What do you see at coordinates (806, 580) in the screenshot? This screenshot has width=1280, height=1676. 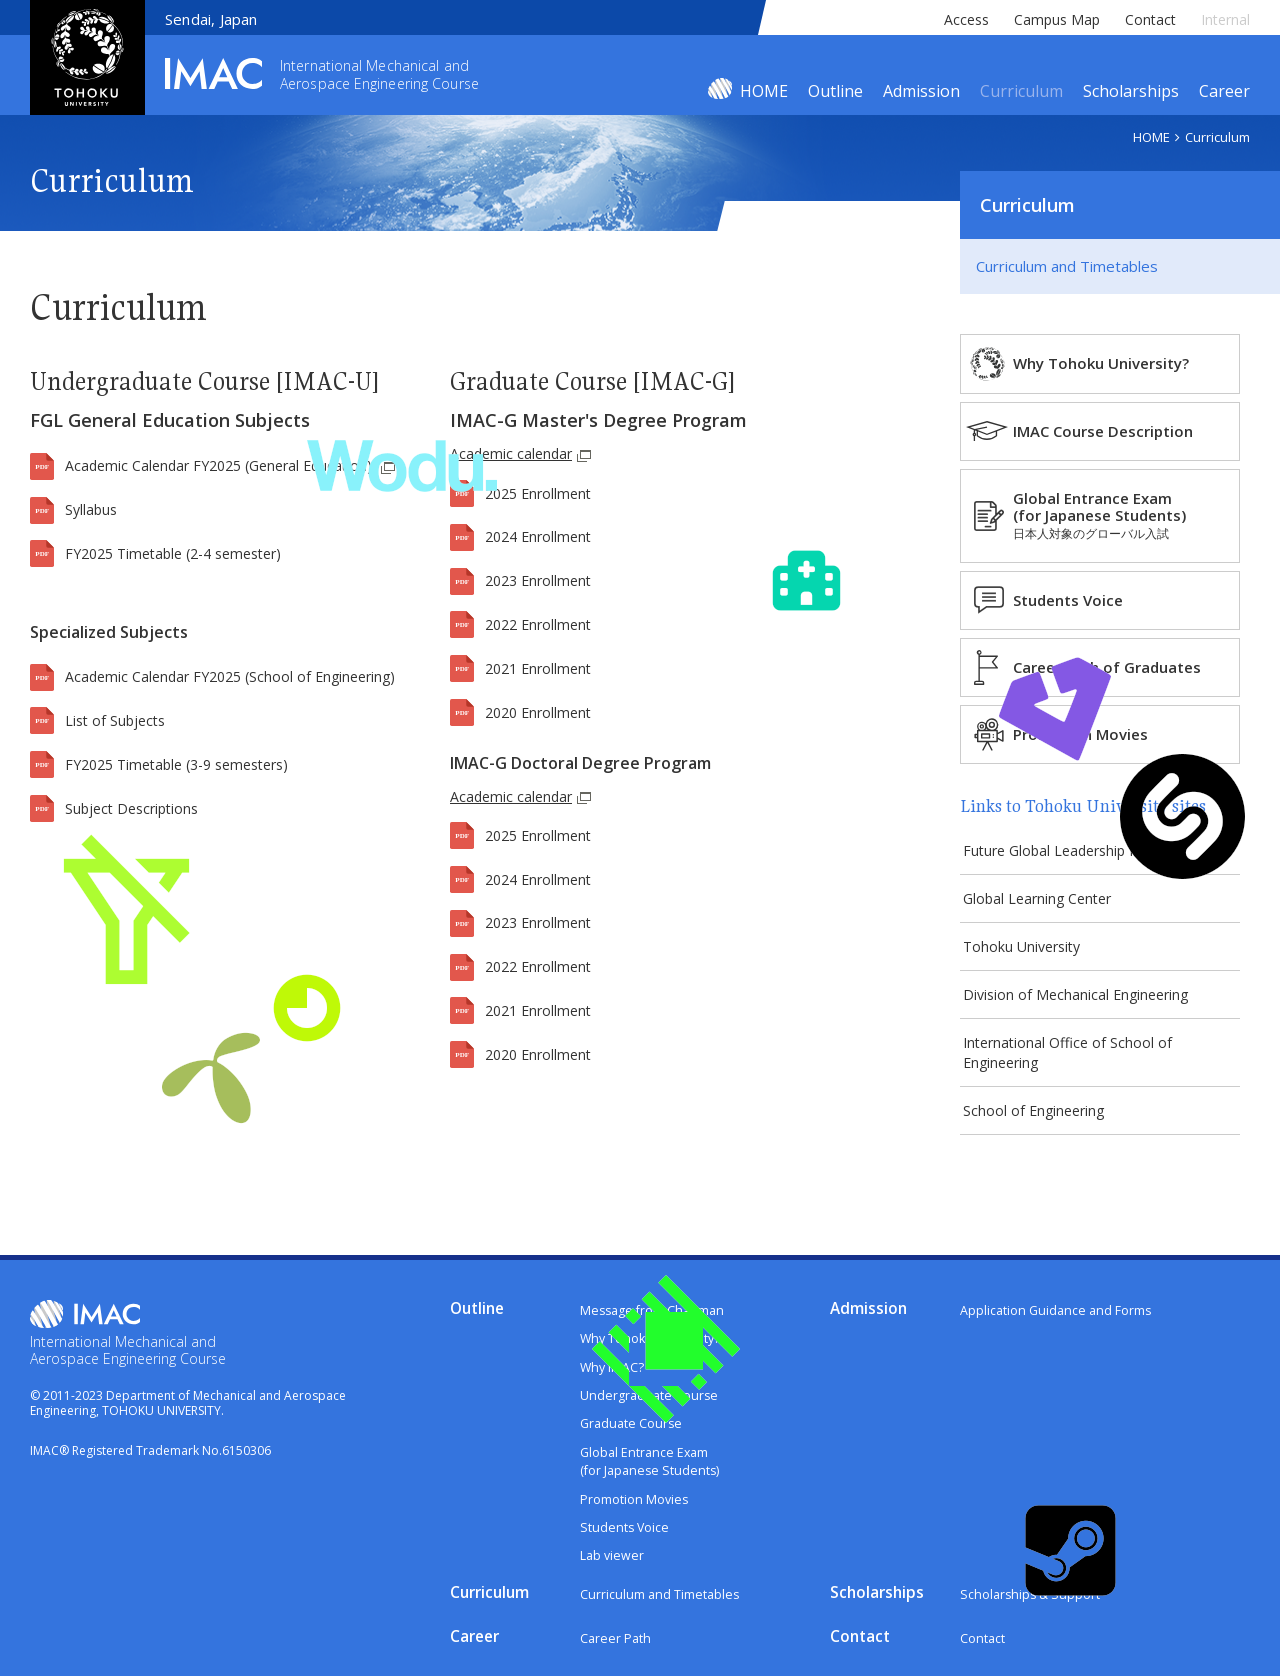 I see `find nearby hospitals or medical facilities` at bounding box center [806, 580].